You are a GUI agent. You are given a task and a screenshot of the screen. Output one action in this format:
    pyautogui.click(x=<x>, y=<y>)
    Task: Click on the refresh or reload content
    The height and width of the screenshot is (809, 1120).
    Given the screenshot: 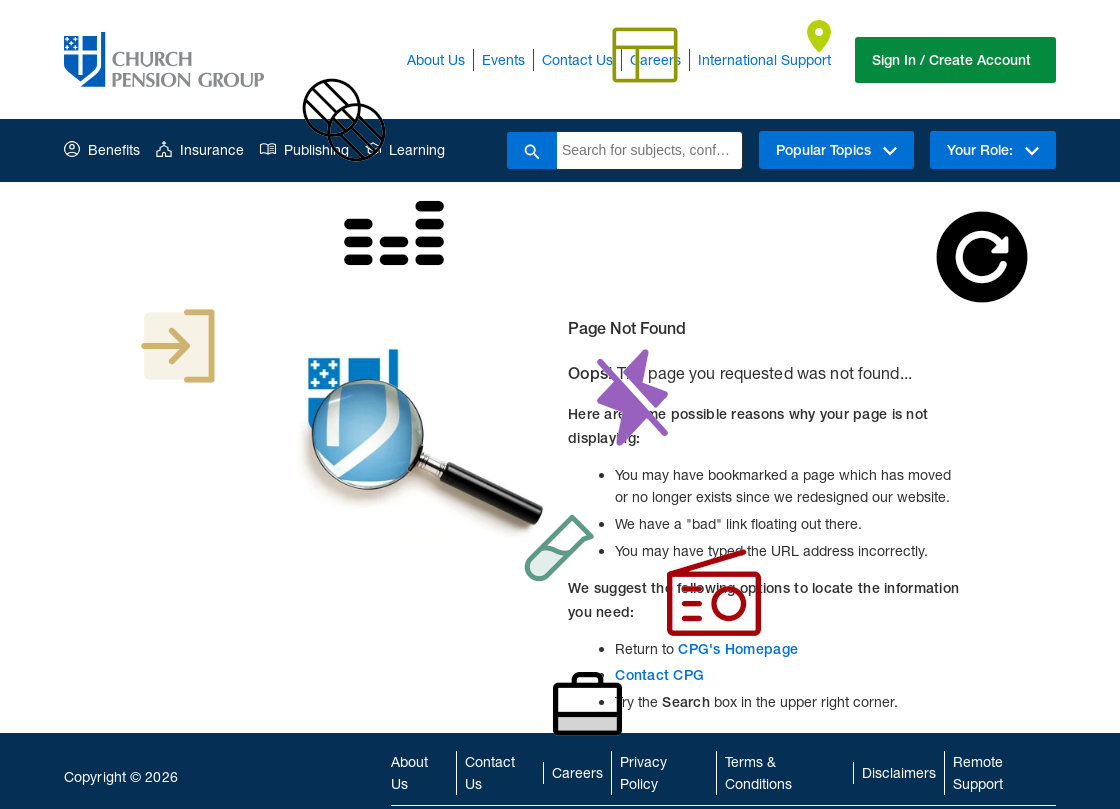 What is the action you would take?
    pyautogui.click(x=982, y=257)
    